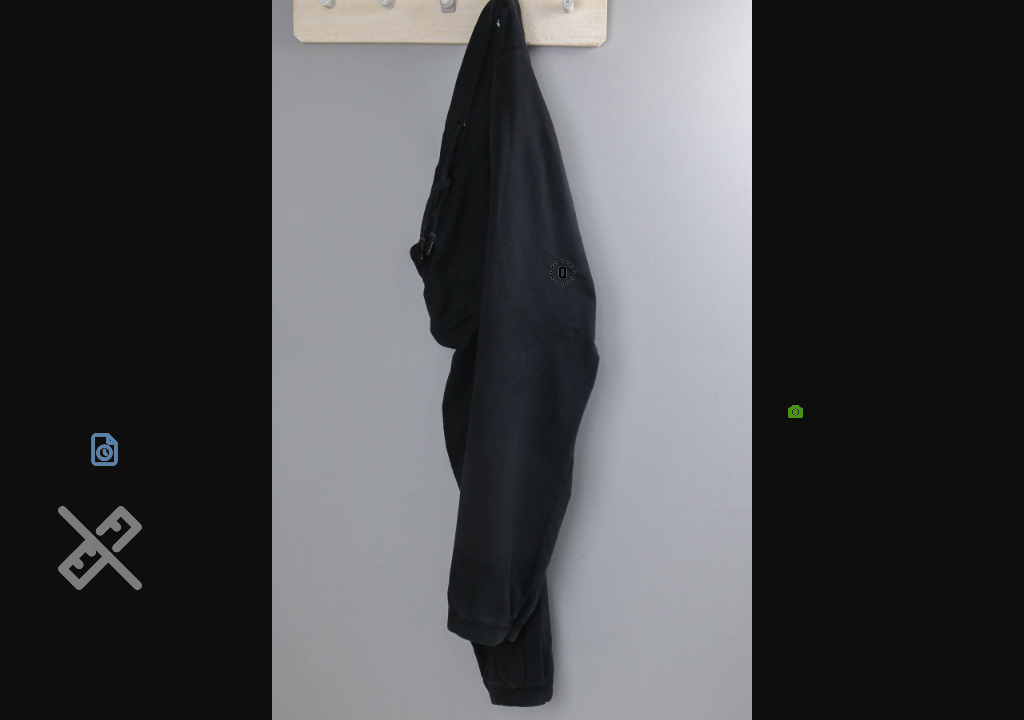  Describe the element at coordinates (104, 449) in the screenshot. I see `view file history or recent changes` at that location.